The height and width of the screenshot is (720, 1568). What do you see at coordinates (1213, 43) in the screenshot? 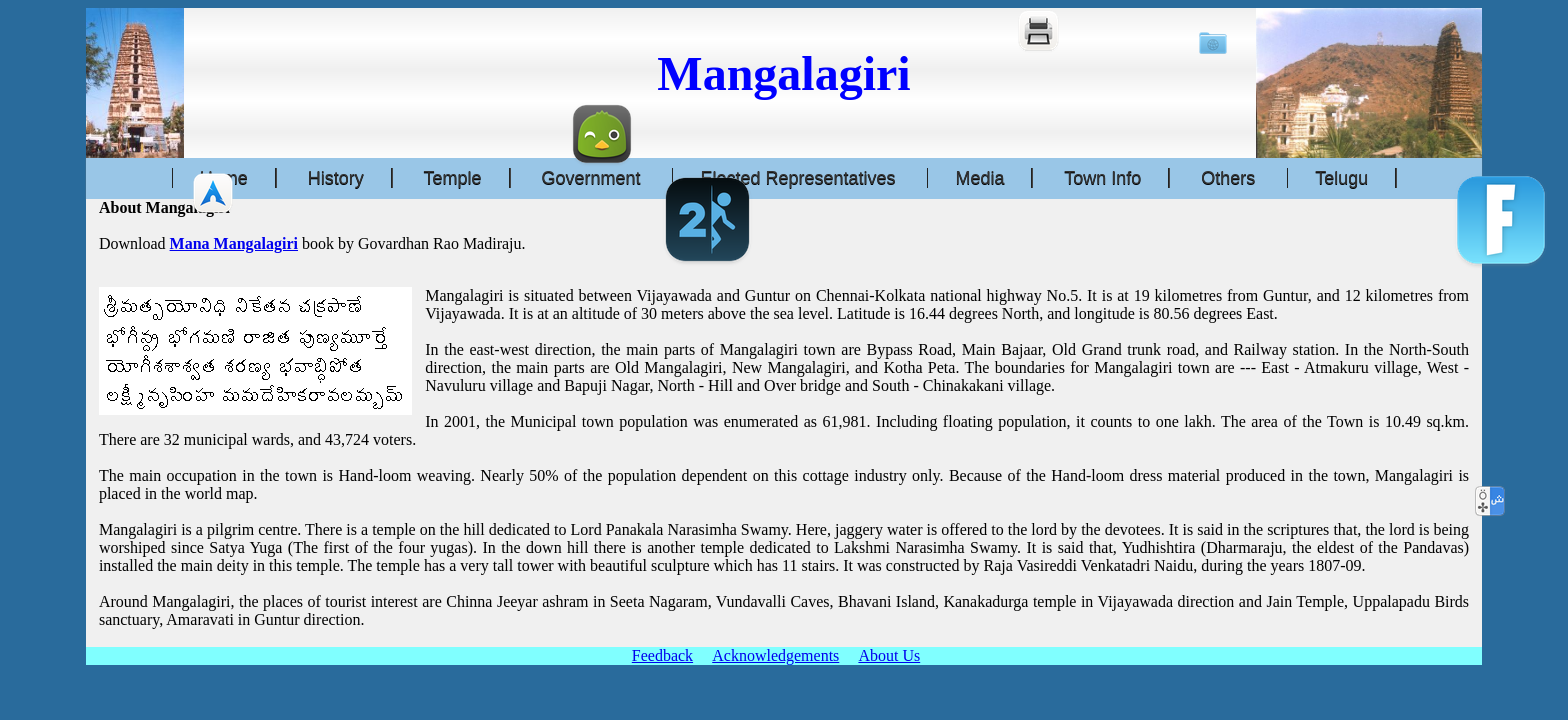
I see `folder containing HTML or web-related files` at bounding box center [1213, 43].